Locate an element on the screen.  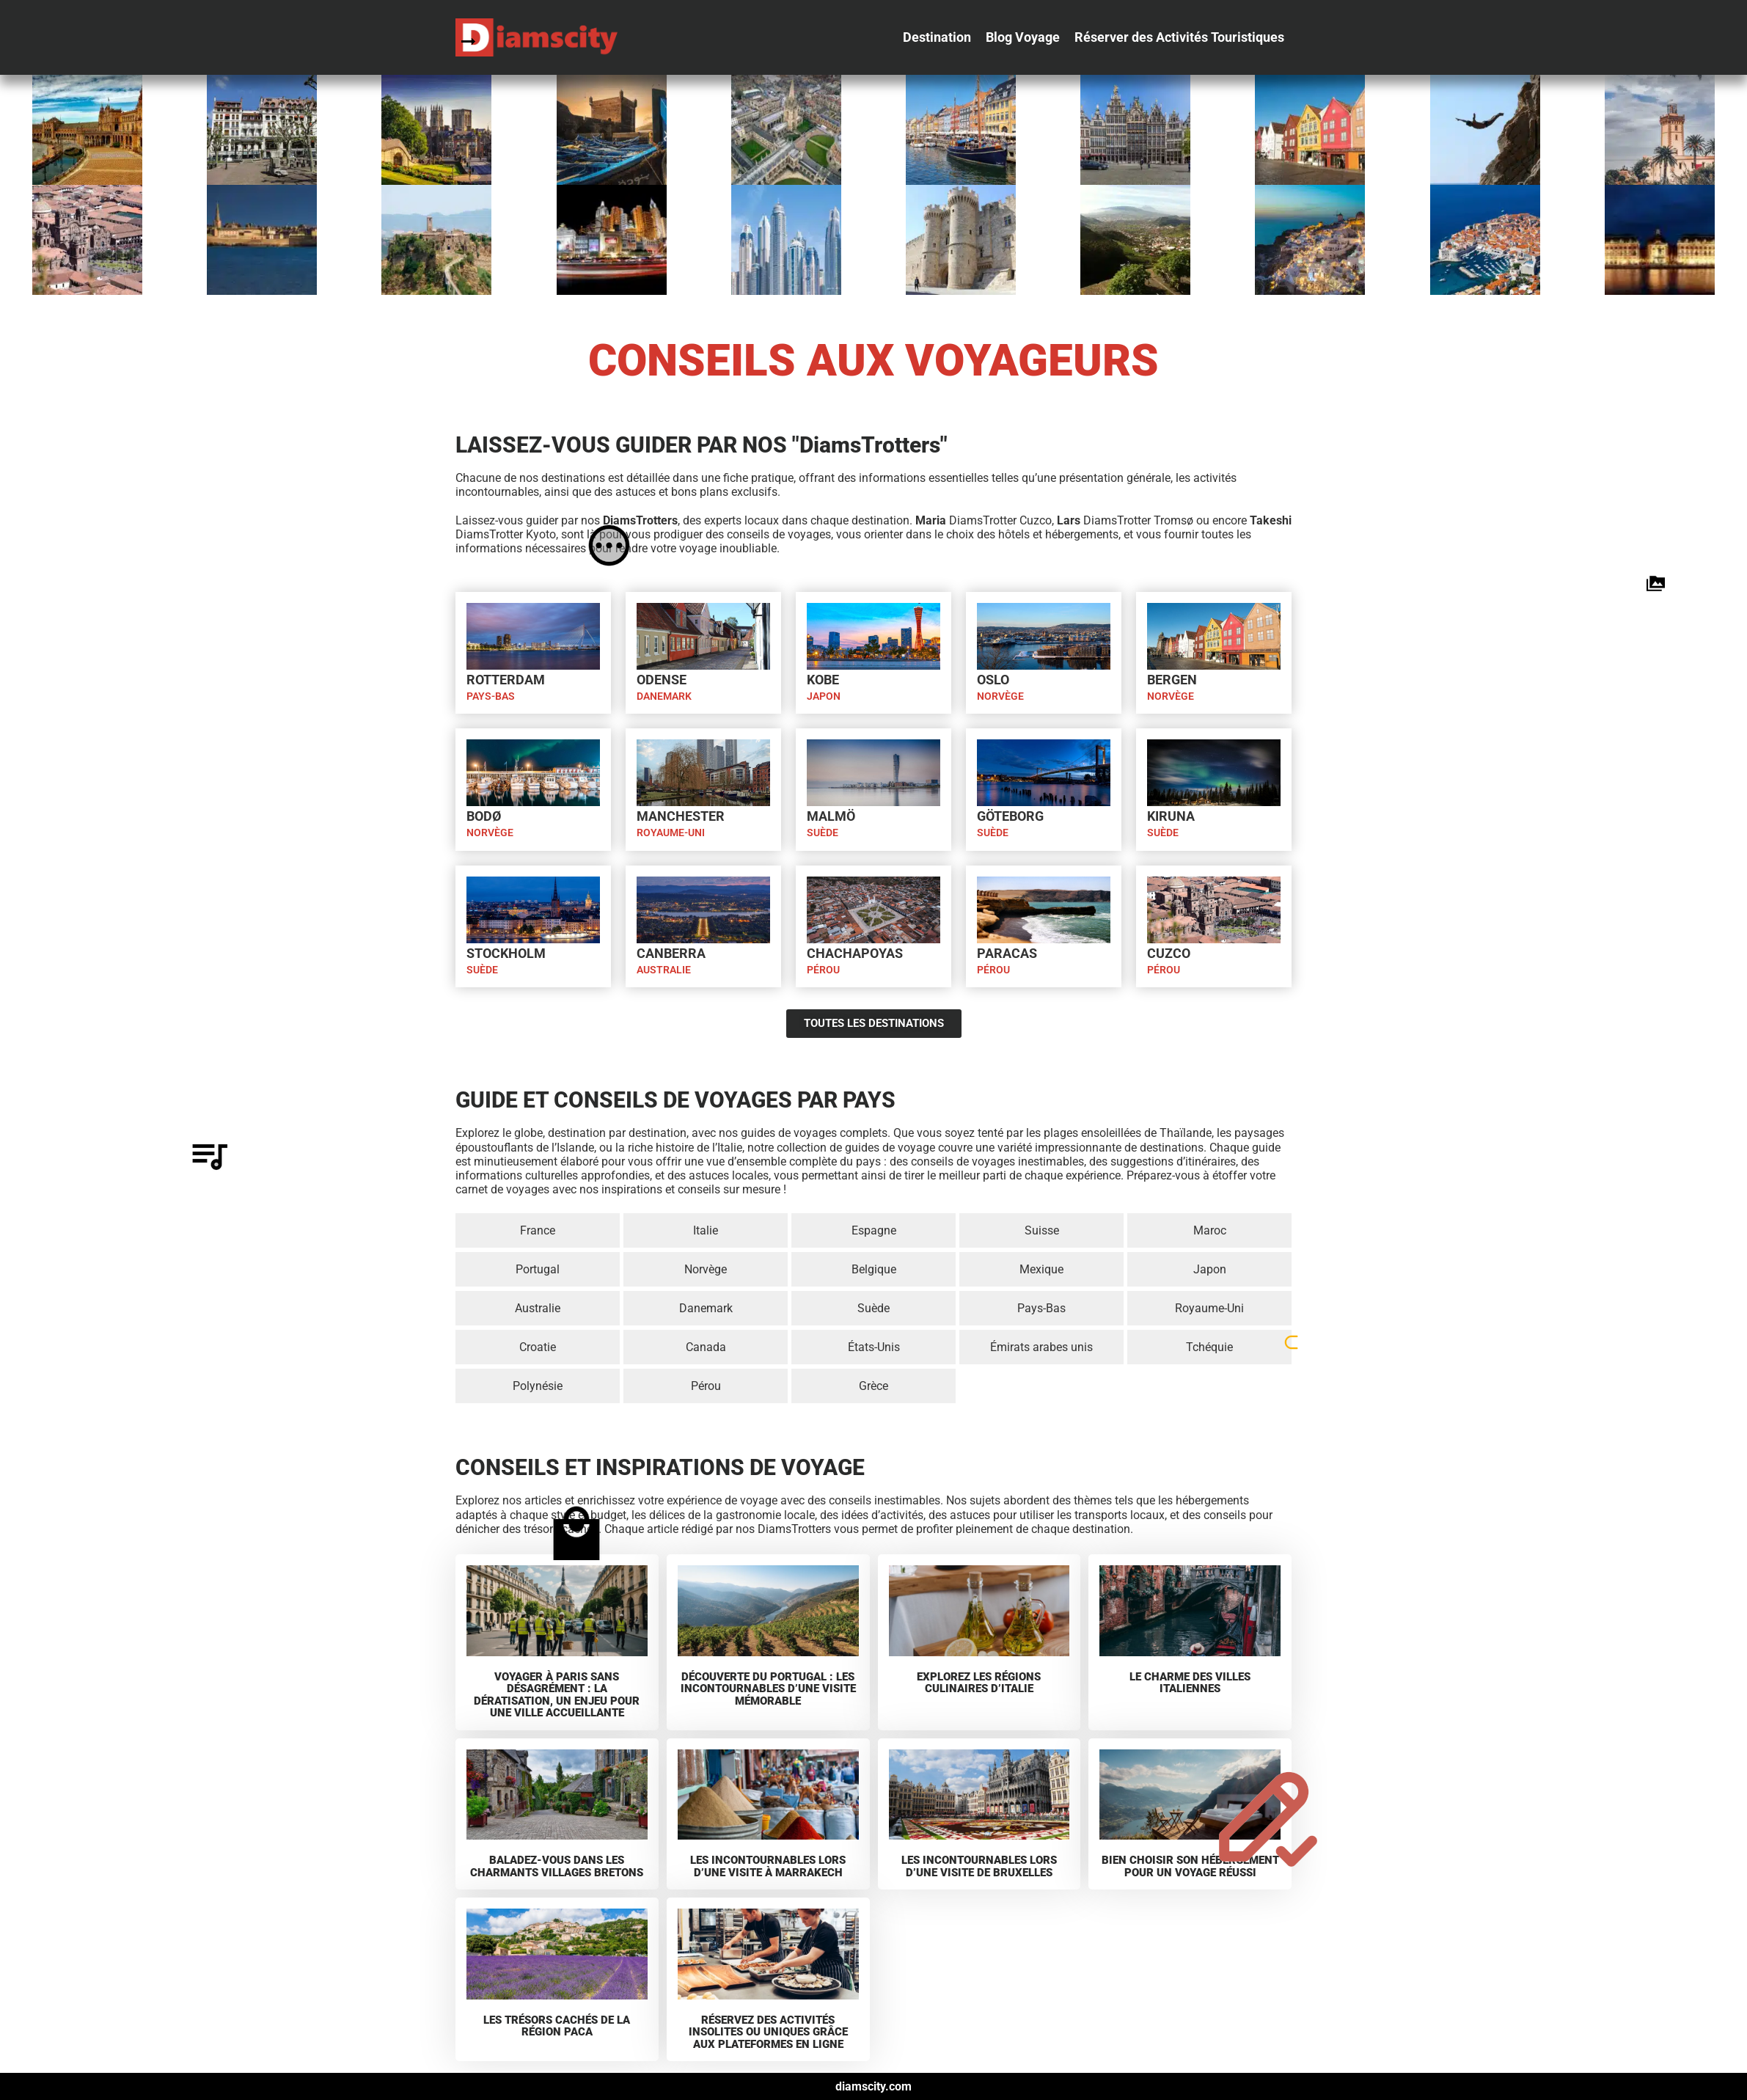
proceed to the next step is located at coordinates (468, 41).